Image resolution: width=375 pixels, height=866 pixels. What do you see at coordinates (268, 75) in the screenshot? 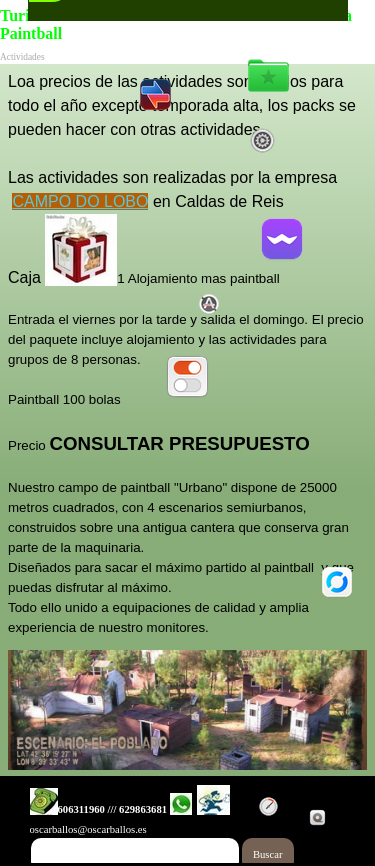
I see `access bookmarked or favorite files` at bounding box center [268, 75].